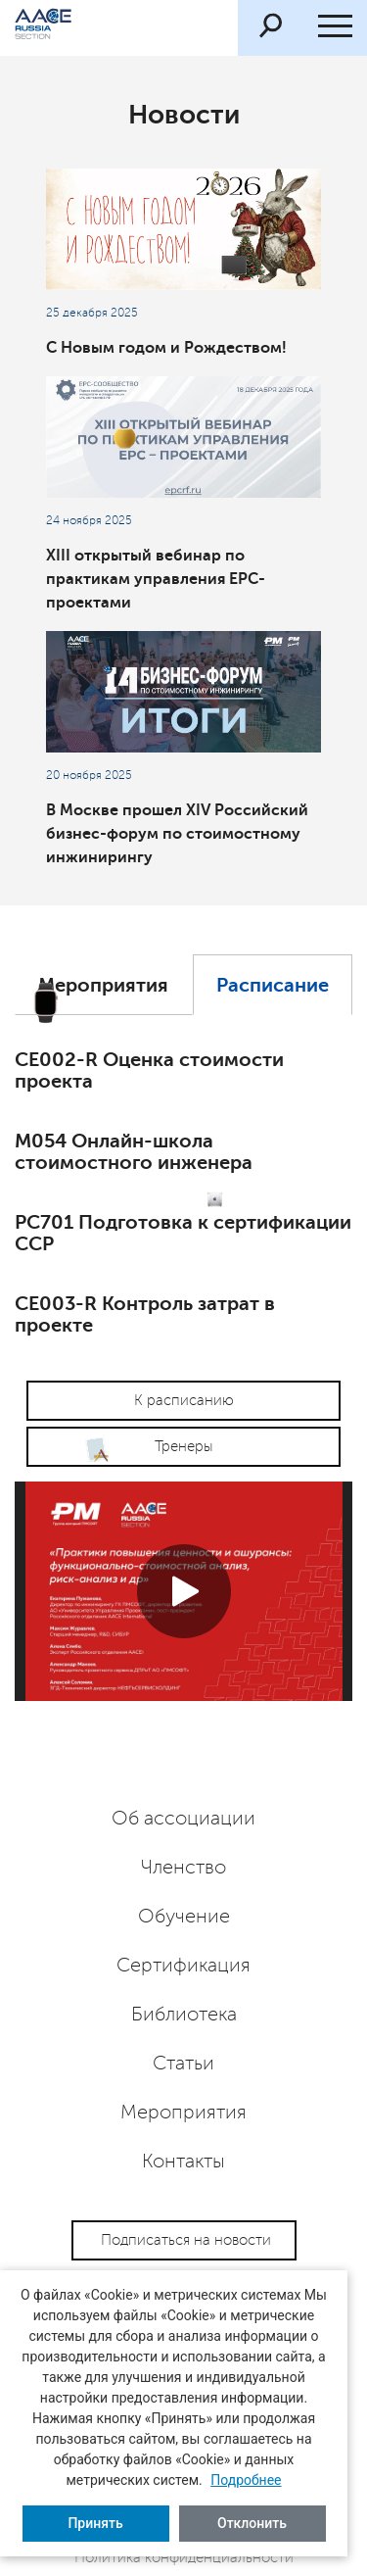 This screenshot has height=2576, width=367. What do you see at coordinates (45, 1002) in the screenshot?
I see `apple watch series 9 device icon` at bounding box center [45, 1002].